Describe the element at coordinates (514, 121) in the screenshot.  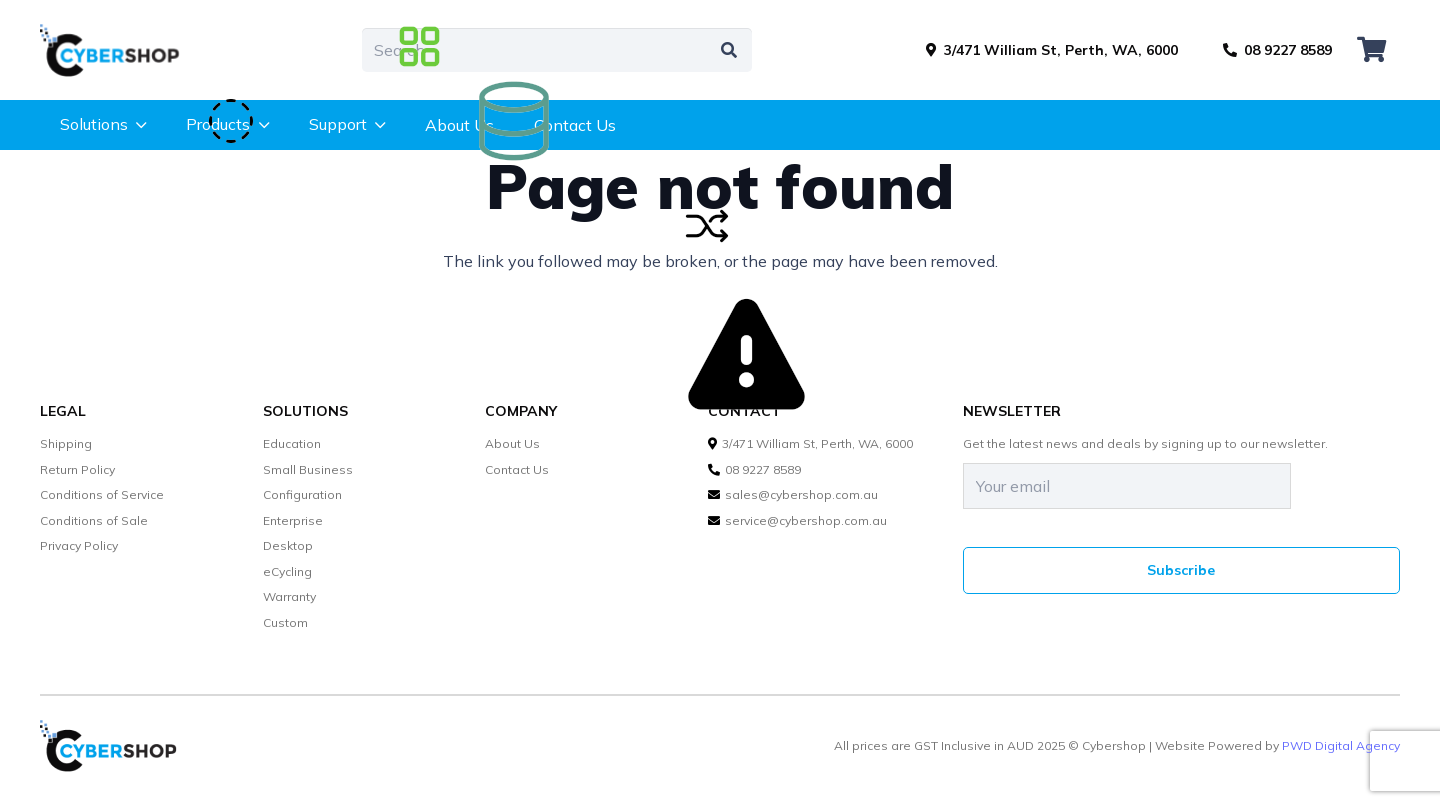
I see `access database storage` at that location.